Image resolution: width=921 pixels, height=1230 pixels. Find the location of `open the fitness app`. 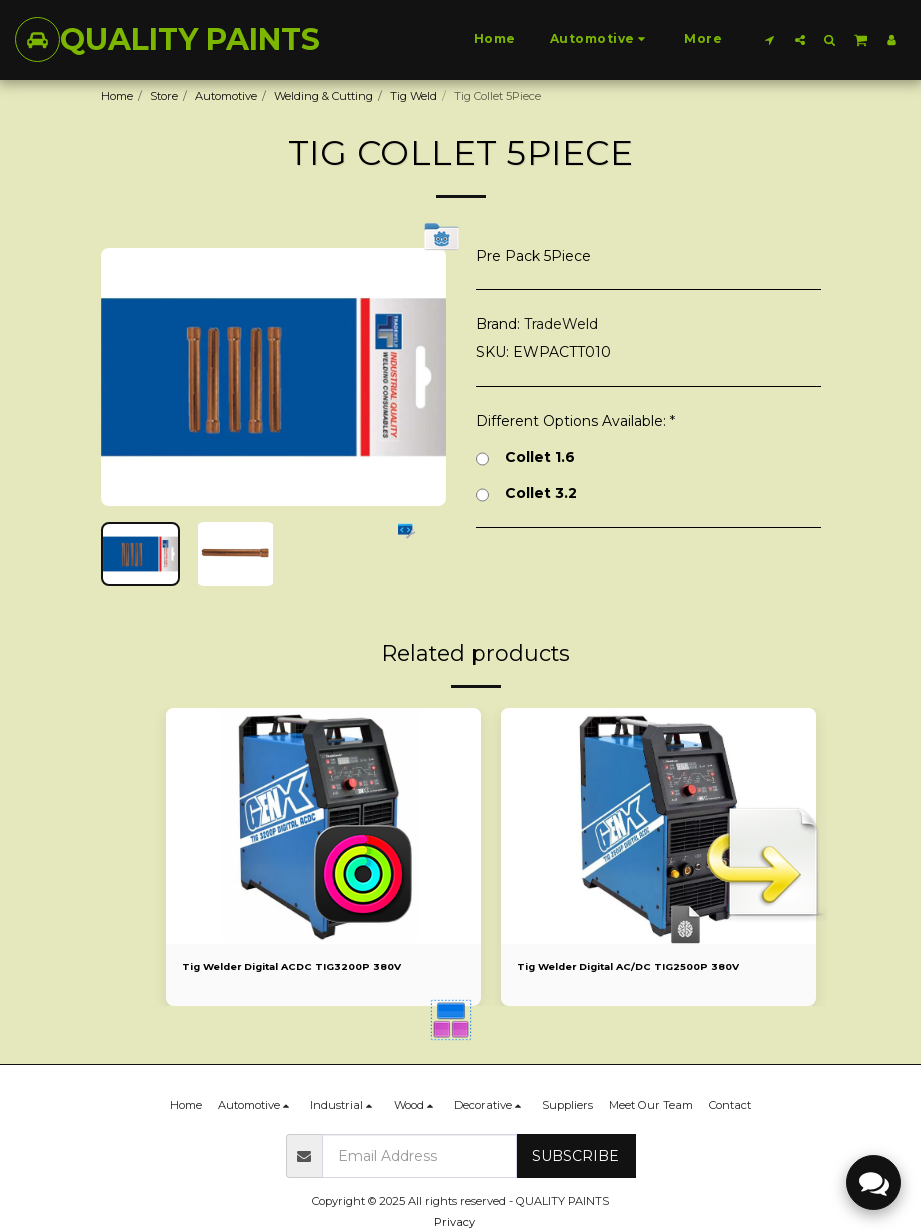

open the fitness app is located at coordinates (363, 874).